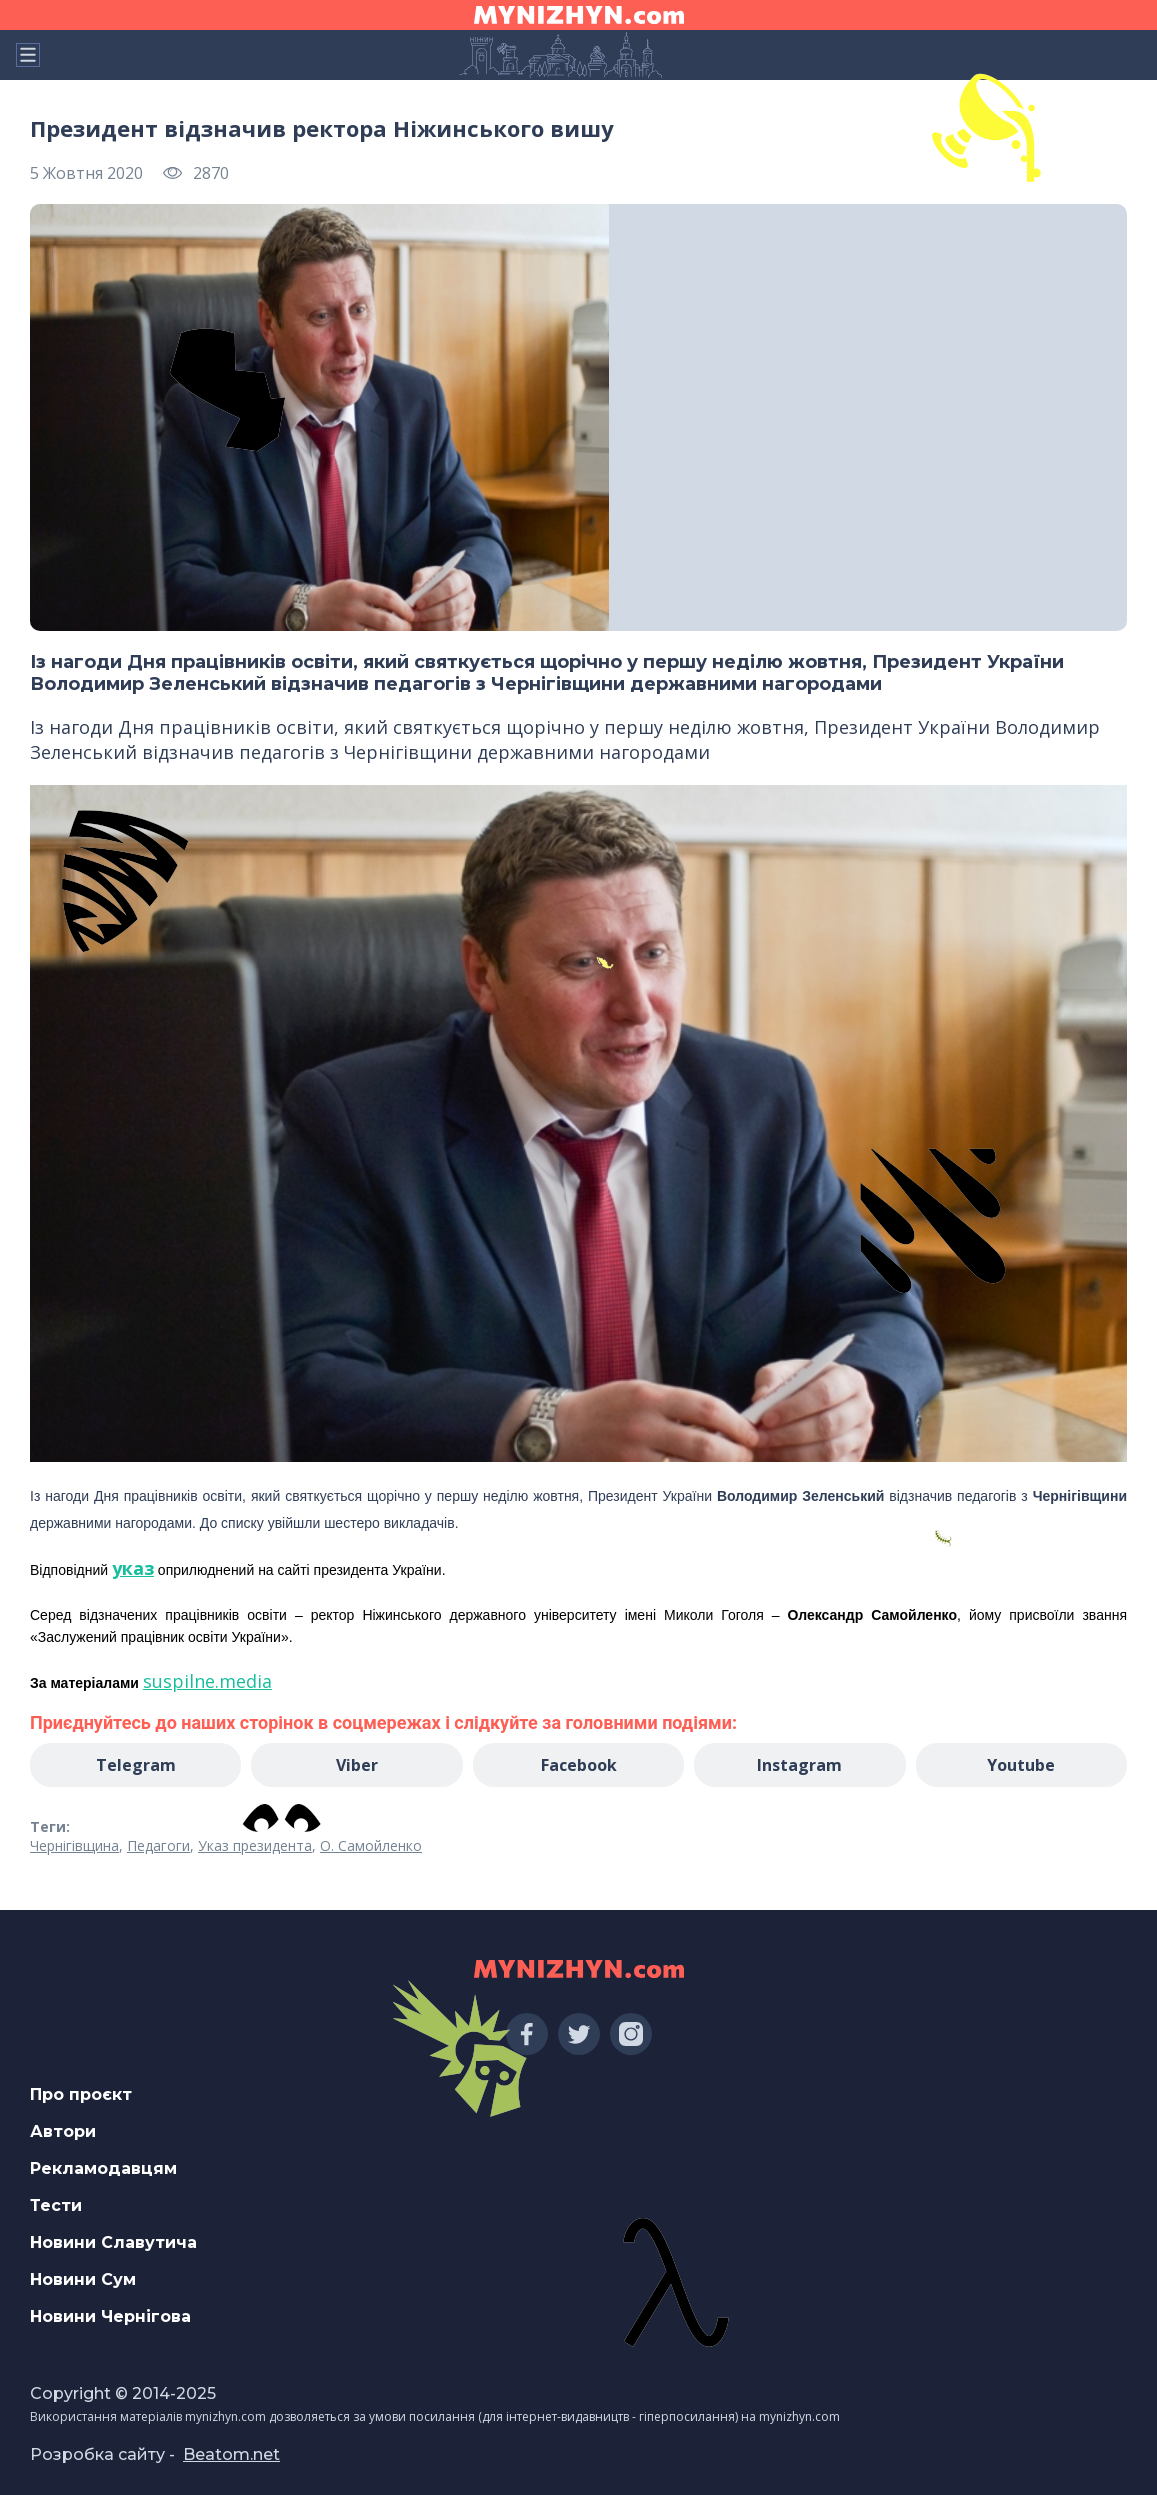 This screenshot has height=2495, width=1157. What do you see at coordinates (227, 389) in the screenshot?
I see `select Paraguay as your country or region` at bounding box center [227, 389].